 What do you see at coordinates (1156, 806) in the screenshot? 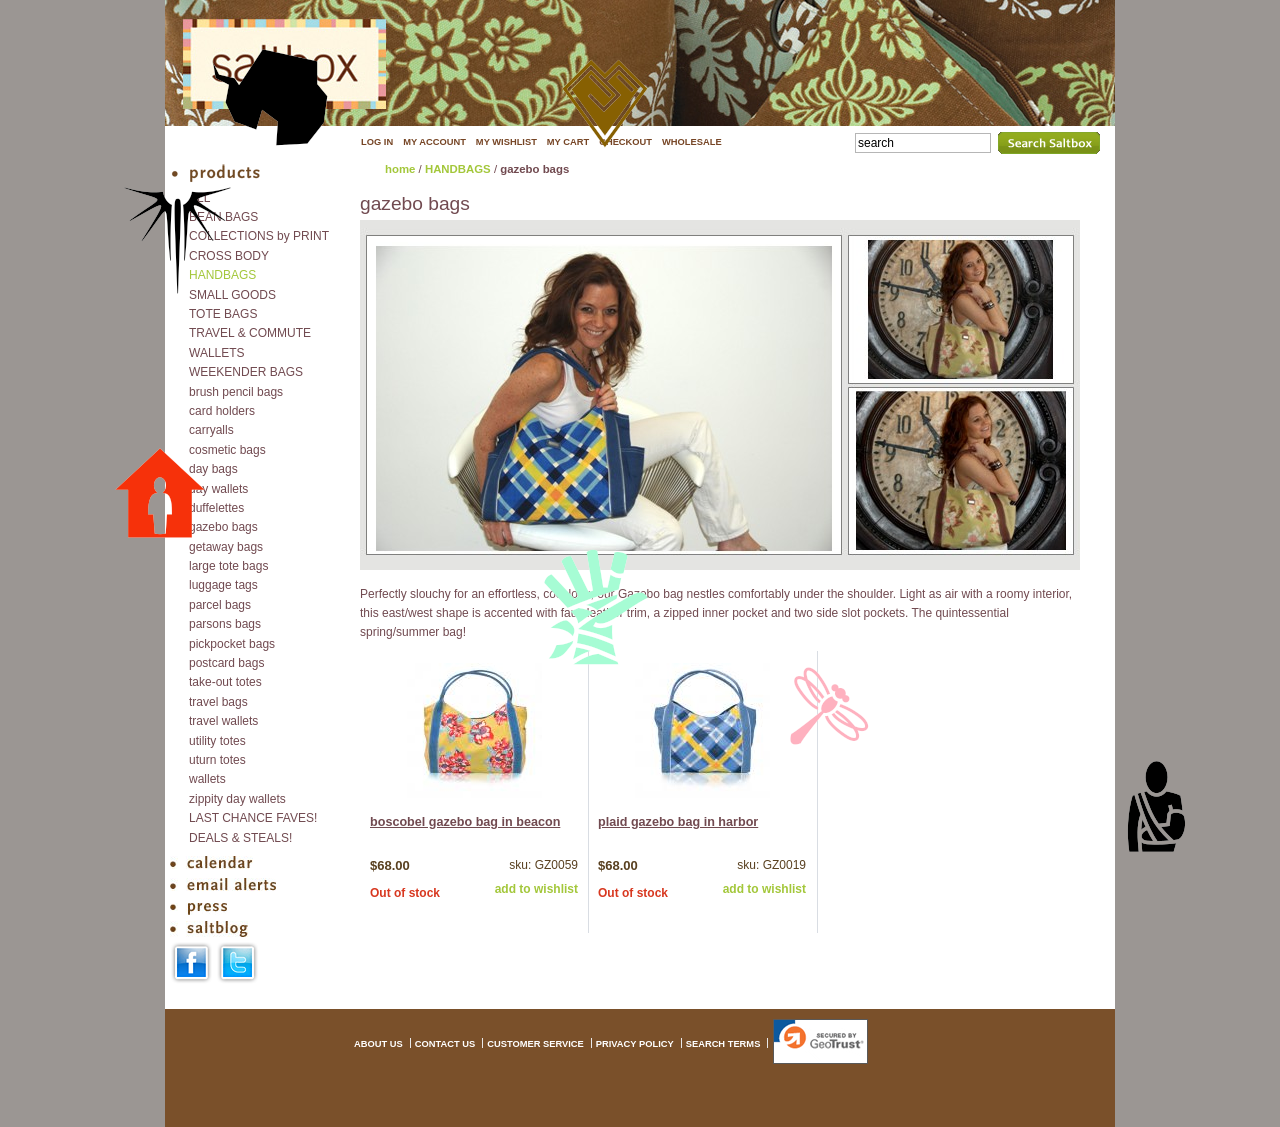
I see `indicates an injury or medical condition` at bounding box center [1156, 806].